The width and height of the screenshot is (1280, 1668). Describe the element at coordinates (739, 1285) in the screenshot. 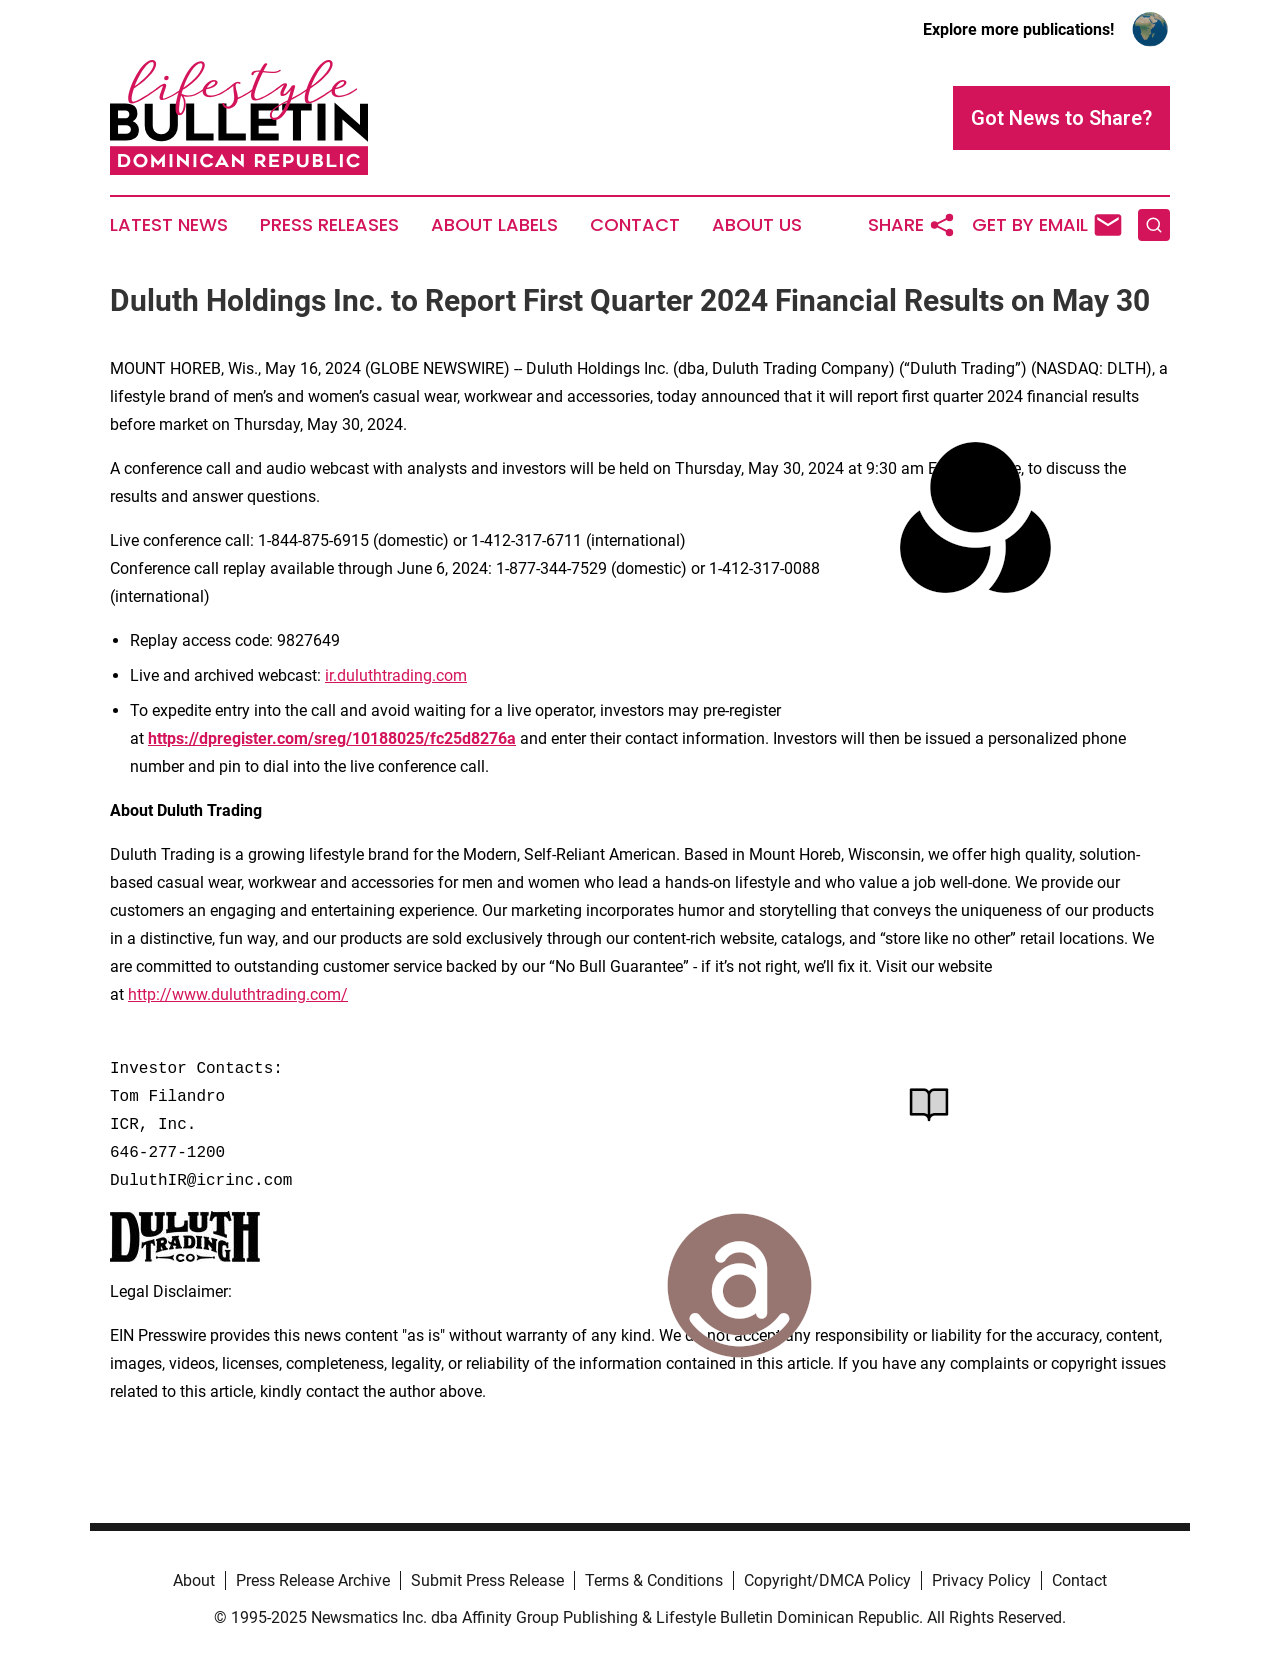

I see `open the Amazon app or website` at that location.